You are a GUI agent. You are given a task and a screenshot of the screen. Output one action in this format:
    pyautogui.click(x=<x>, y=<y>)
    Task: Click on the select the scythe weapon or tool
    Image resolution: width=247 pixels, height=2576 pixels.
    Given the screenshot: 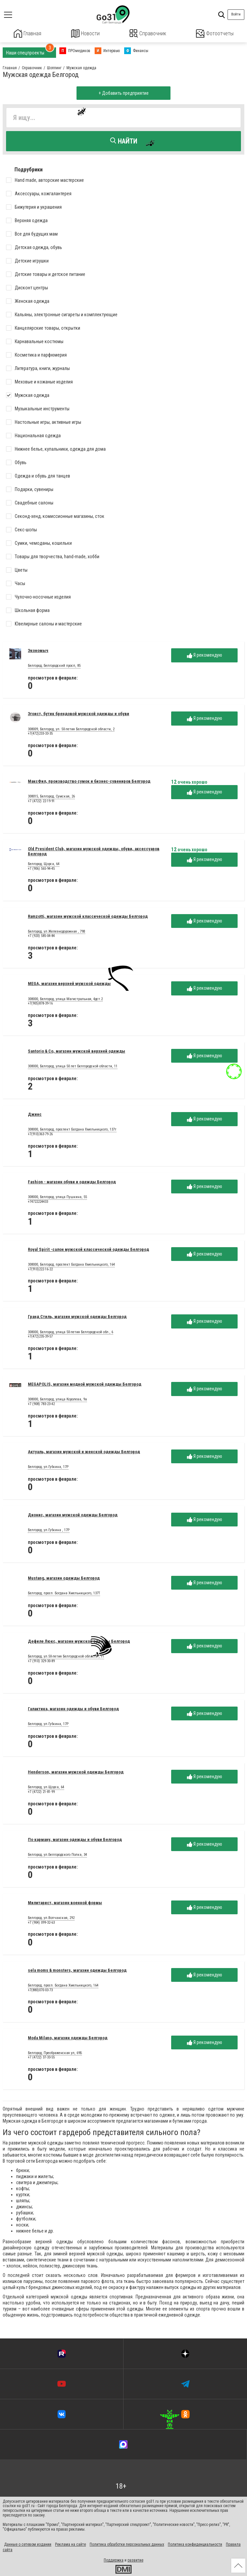 What is the action you would take?
    pyautogui.click(x=120, y=978)
    